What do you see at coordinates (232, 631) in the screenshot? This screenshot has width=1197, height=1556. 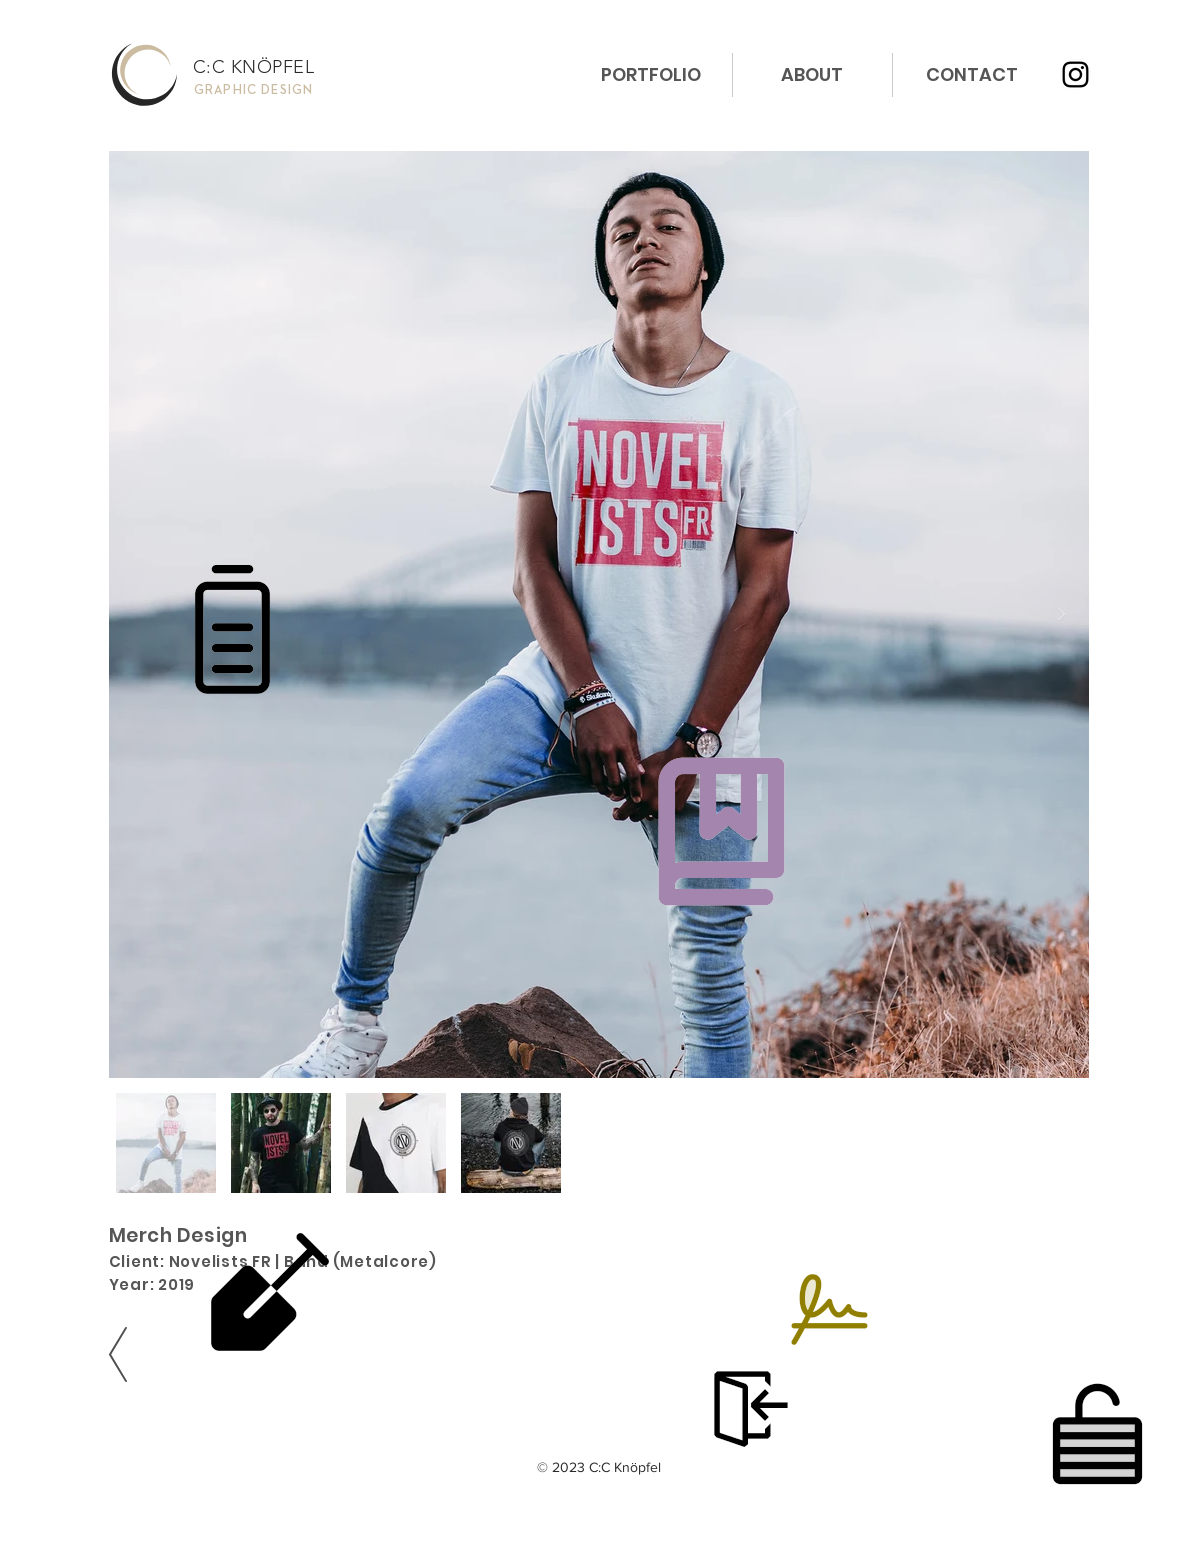 I see `indicates high battery level` at bounding box center [232, 631].